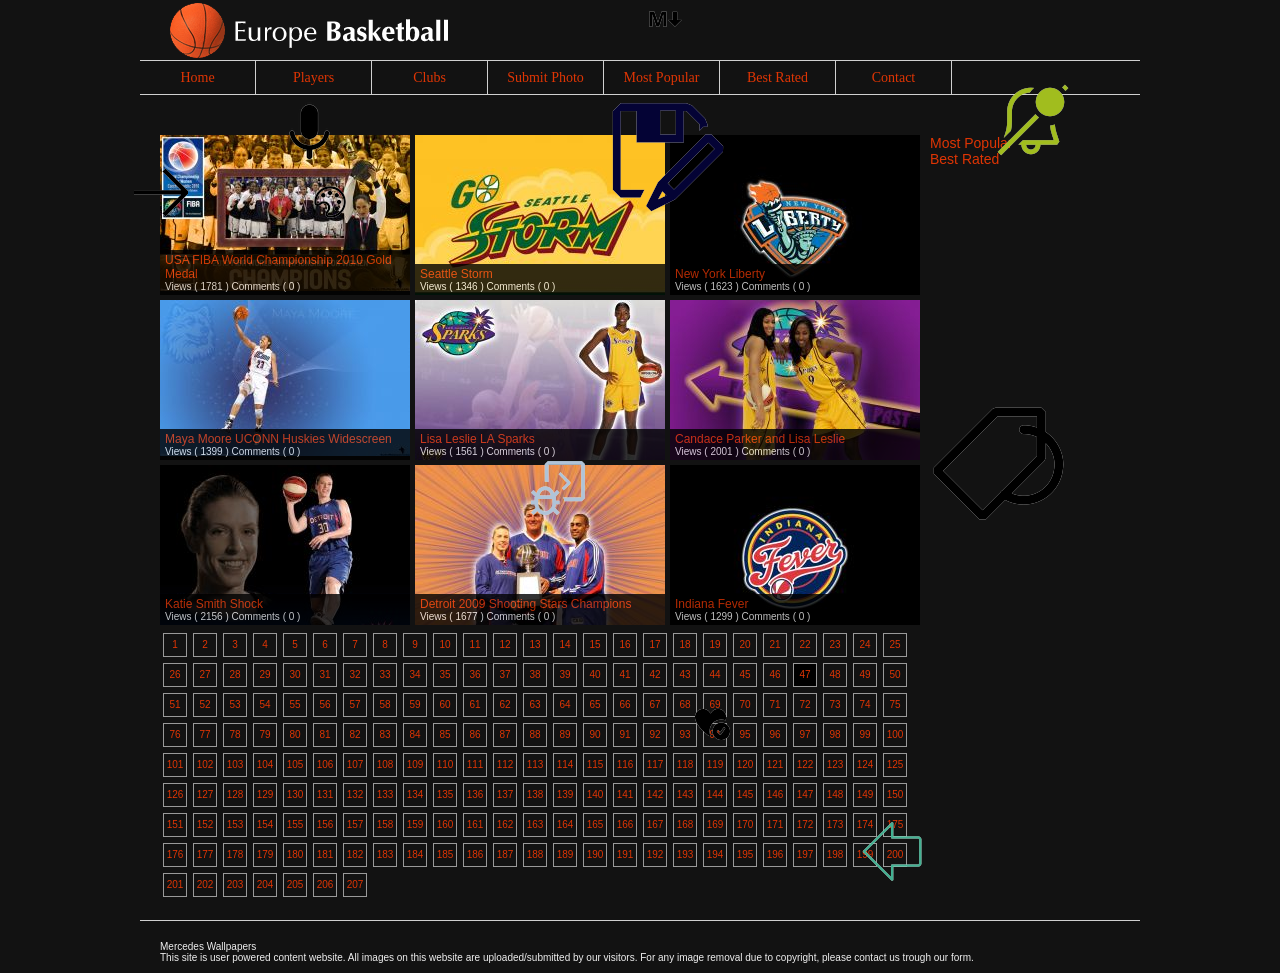 The width and height of the screenshot is (1280, 973). I want to click on tap to use voice input, so click(309, 130).